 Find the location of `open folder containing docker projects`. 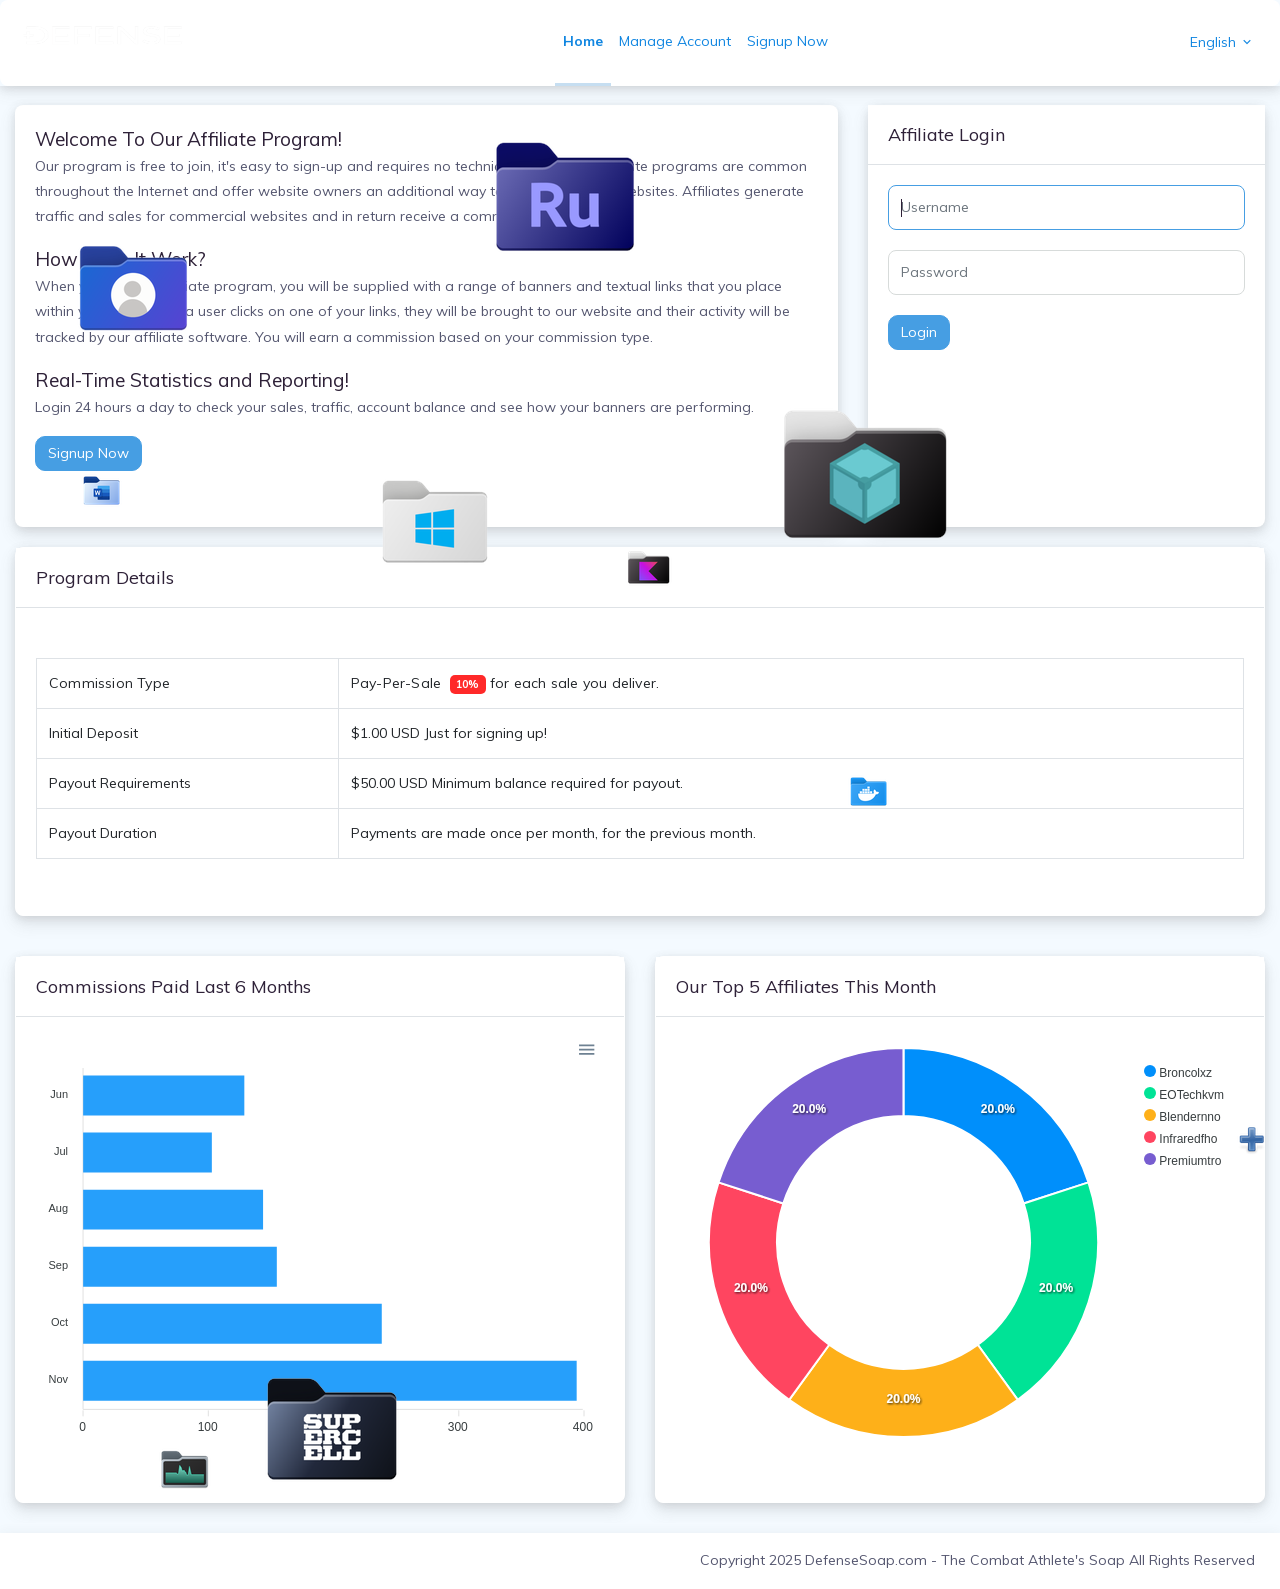

open folder containing docker projects is located at coordinates (868, 792).